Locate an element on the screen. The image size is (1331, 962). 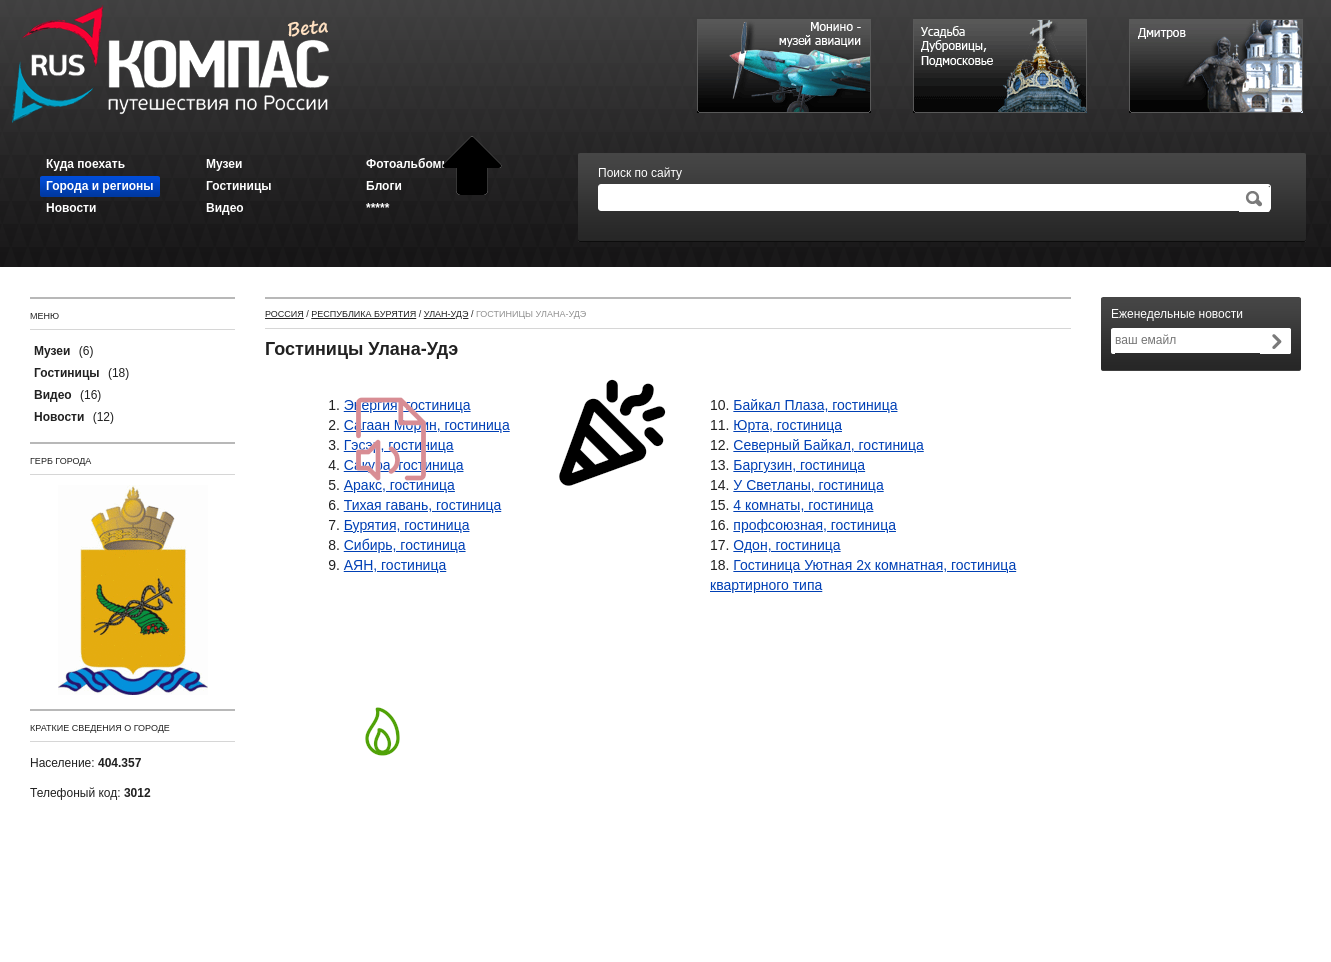
open an audio file is located at coordinates (391, 439).